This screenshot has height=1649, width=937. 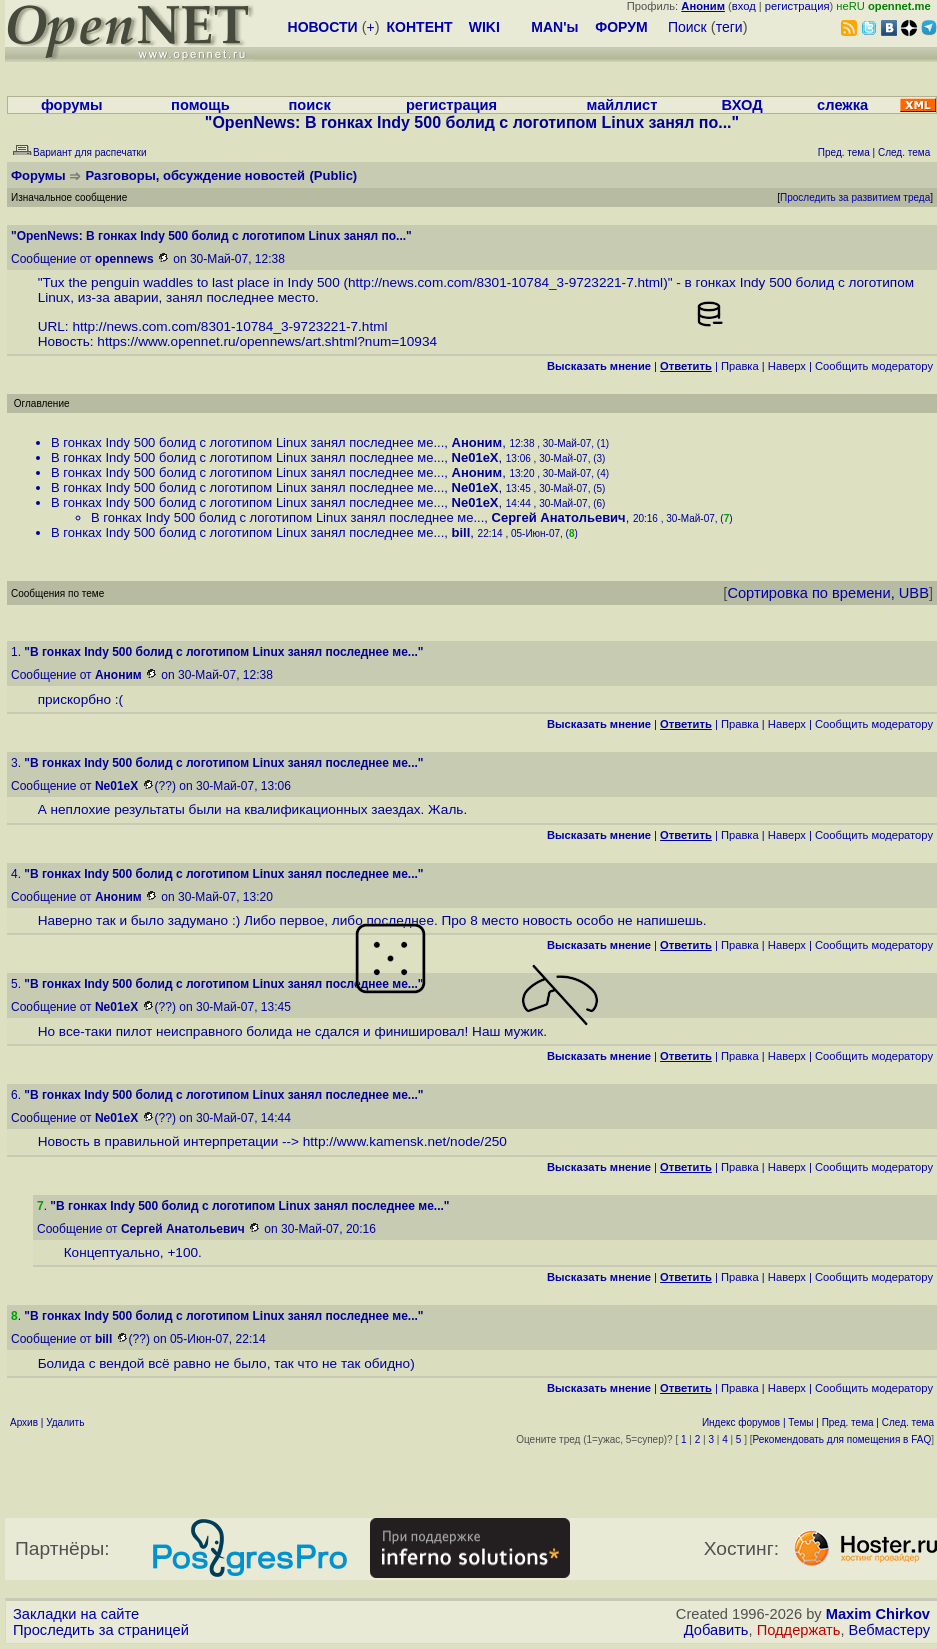 What do you see at coordinates (390, 958) in the screenshot?
I see `randomize or shuffle content` at bounding box center [390, 958].